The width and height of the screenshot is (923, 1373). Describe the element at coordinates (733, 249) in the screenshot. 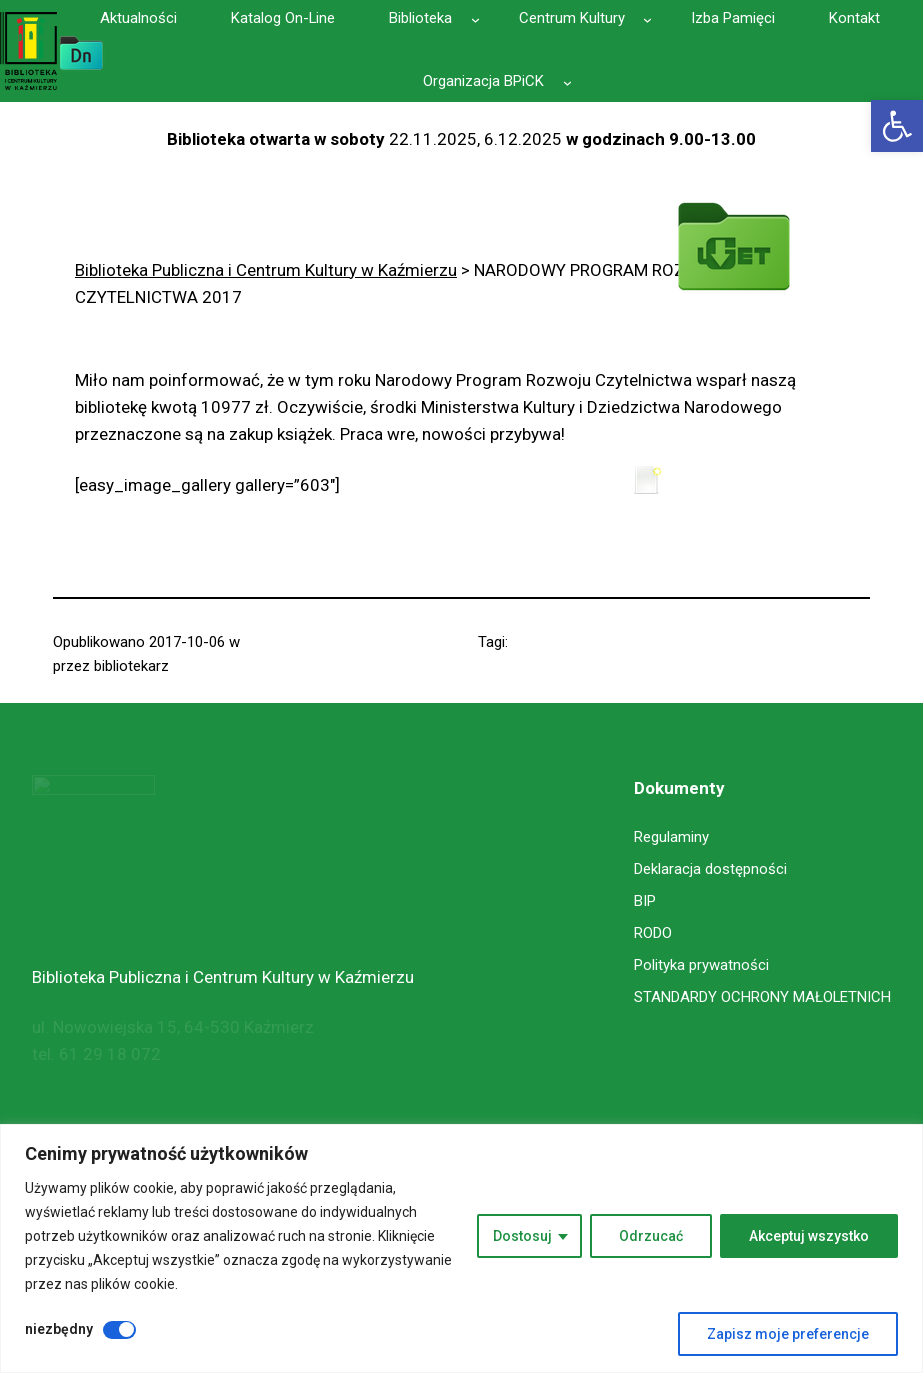

I see `open uGet download manager folder` at that location.